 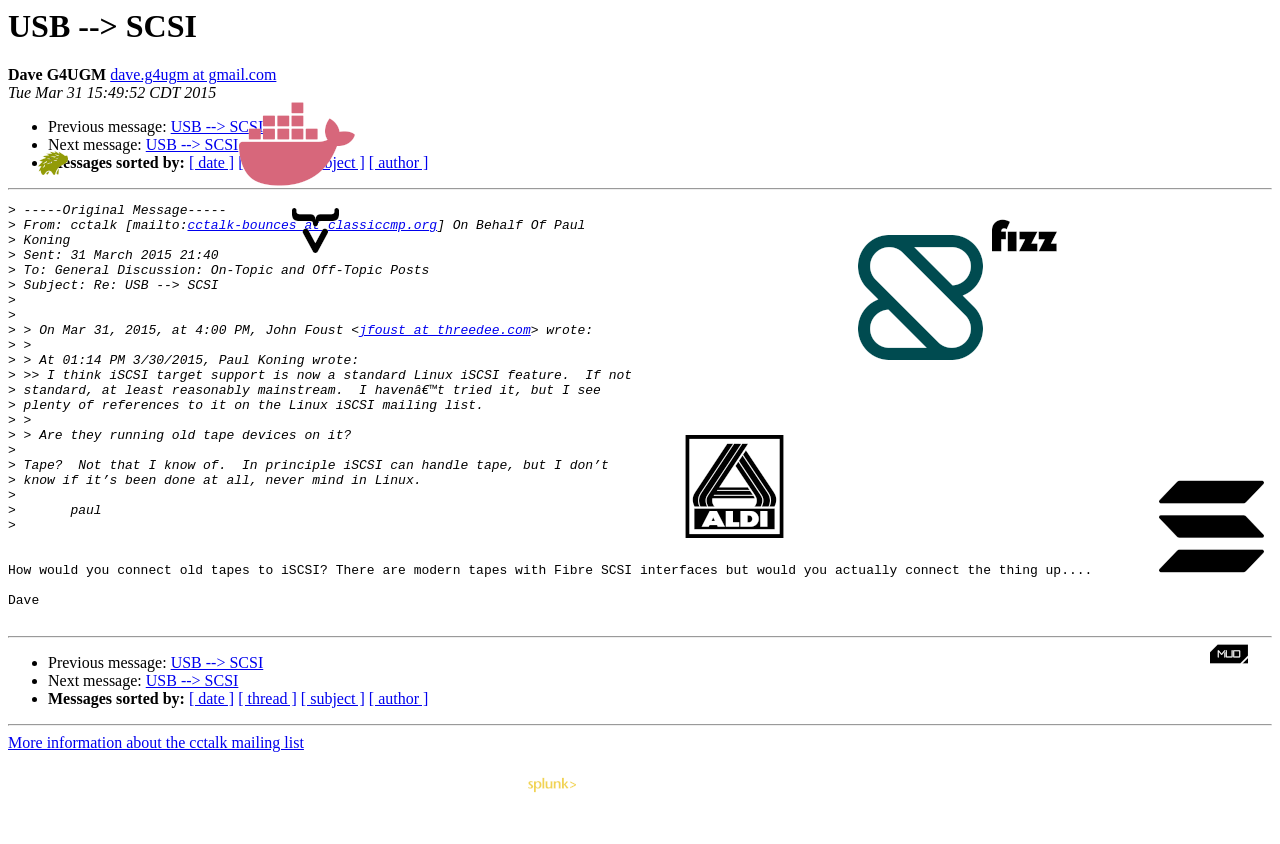 I want to click on fizz app or service logo, so click(x=1024, y=235).